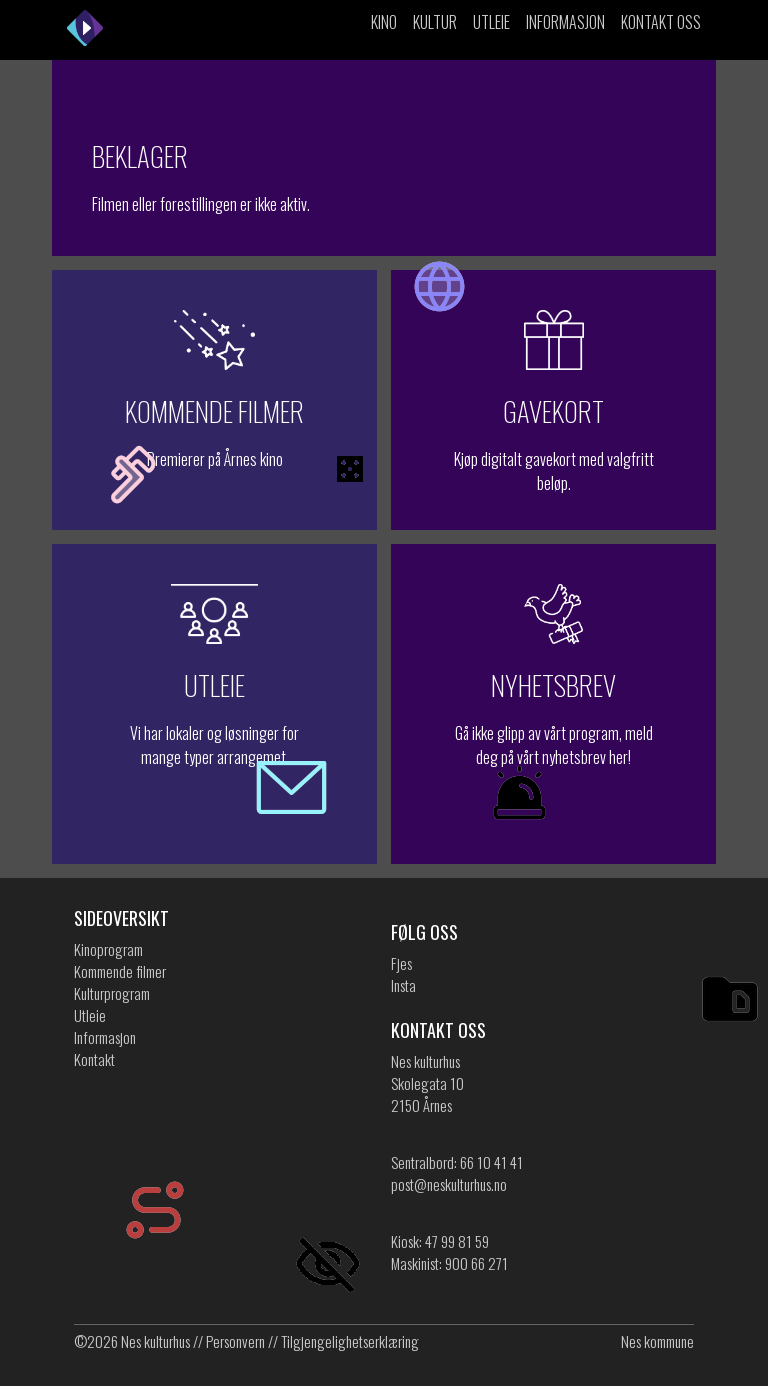 This screenshot has width=768, height=1386. I want to click on open your email inbox, so click(291, 787).